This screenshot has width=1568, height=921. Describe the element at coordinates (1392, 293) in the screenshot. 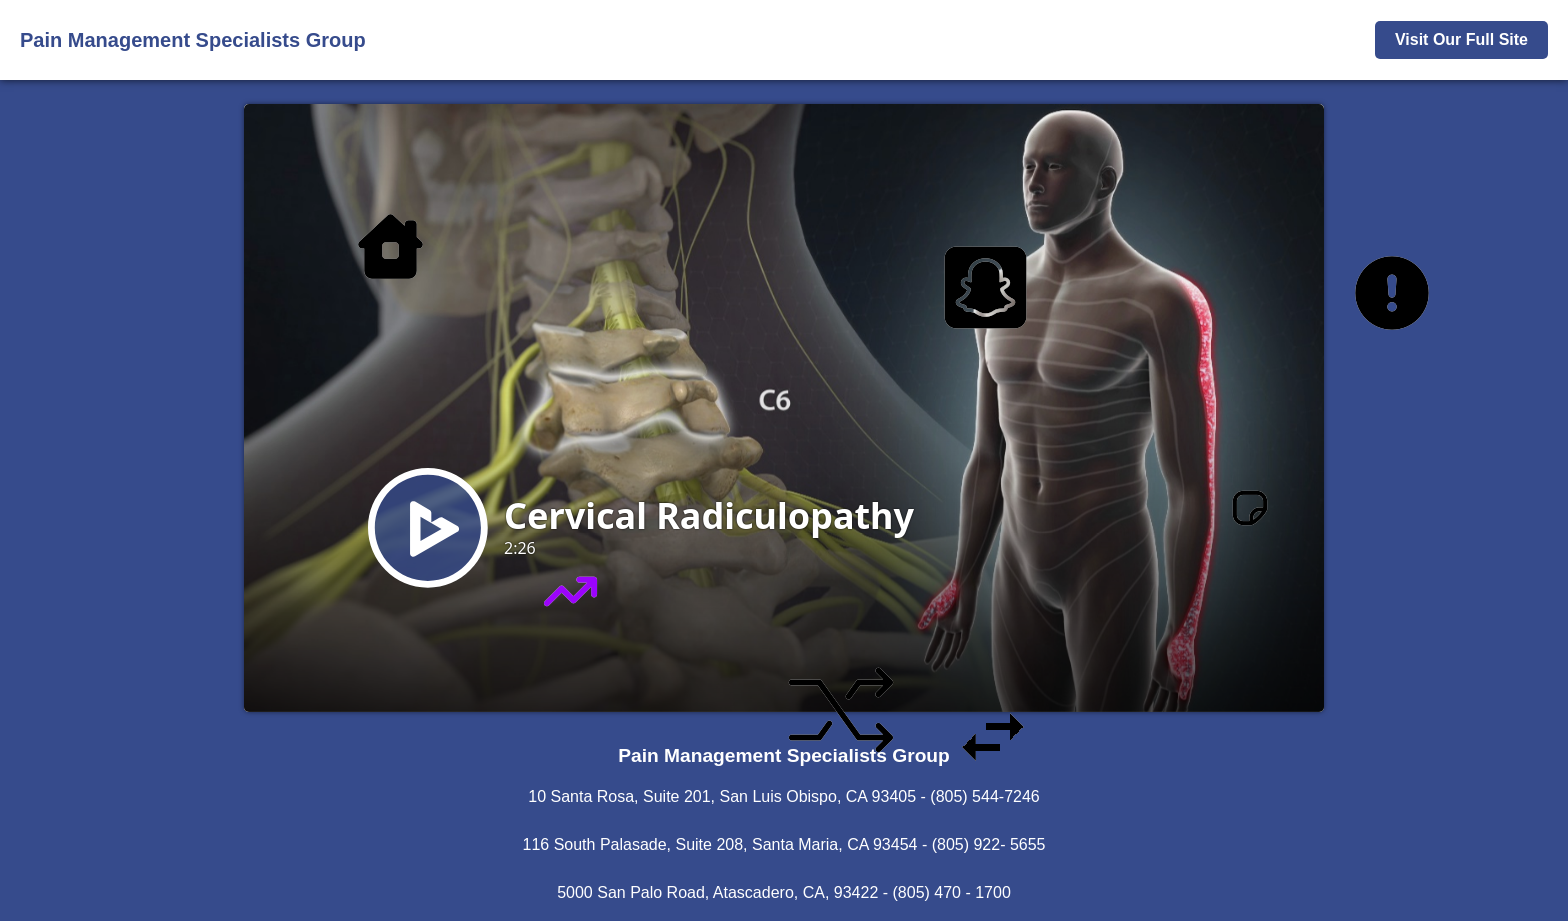

I see `indicates a warning or alert requiring attention` at that location.